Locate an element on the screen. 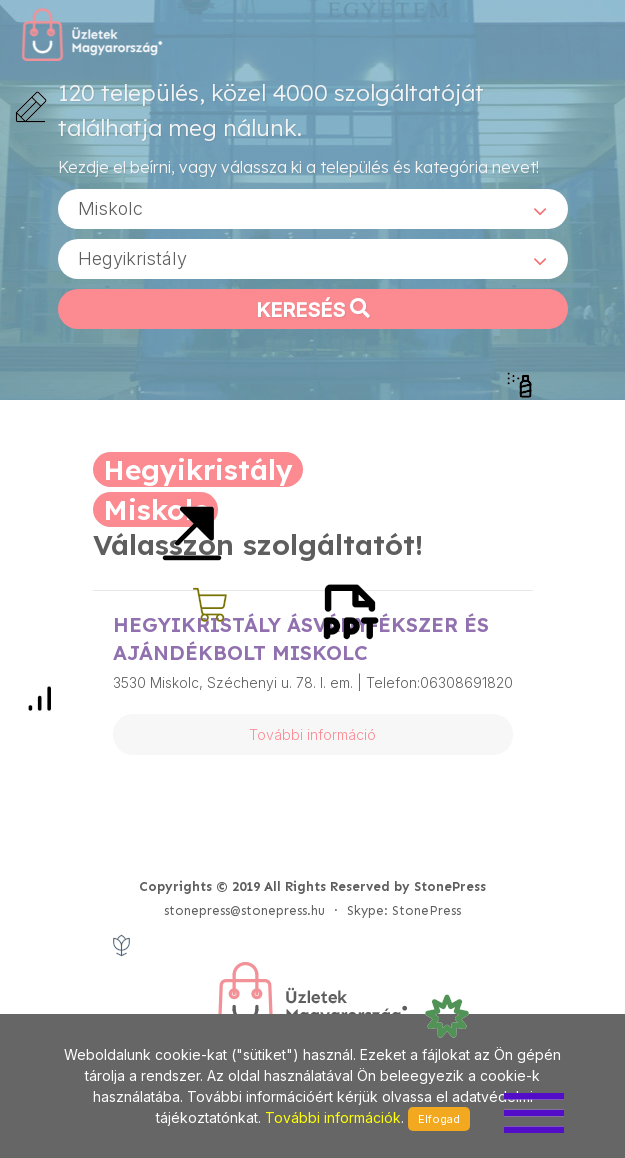 The width and height of the screenshot is (625, 1158). indicates medium cellular signal strength is located at coordinates (51, 692).